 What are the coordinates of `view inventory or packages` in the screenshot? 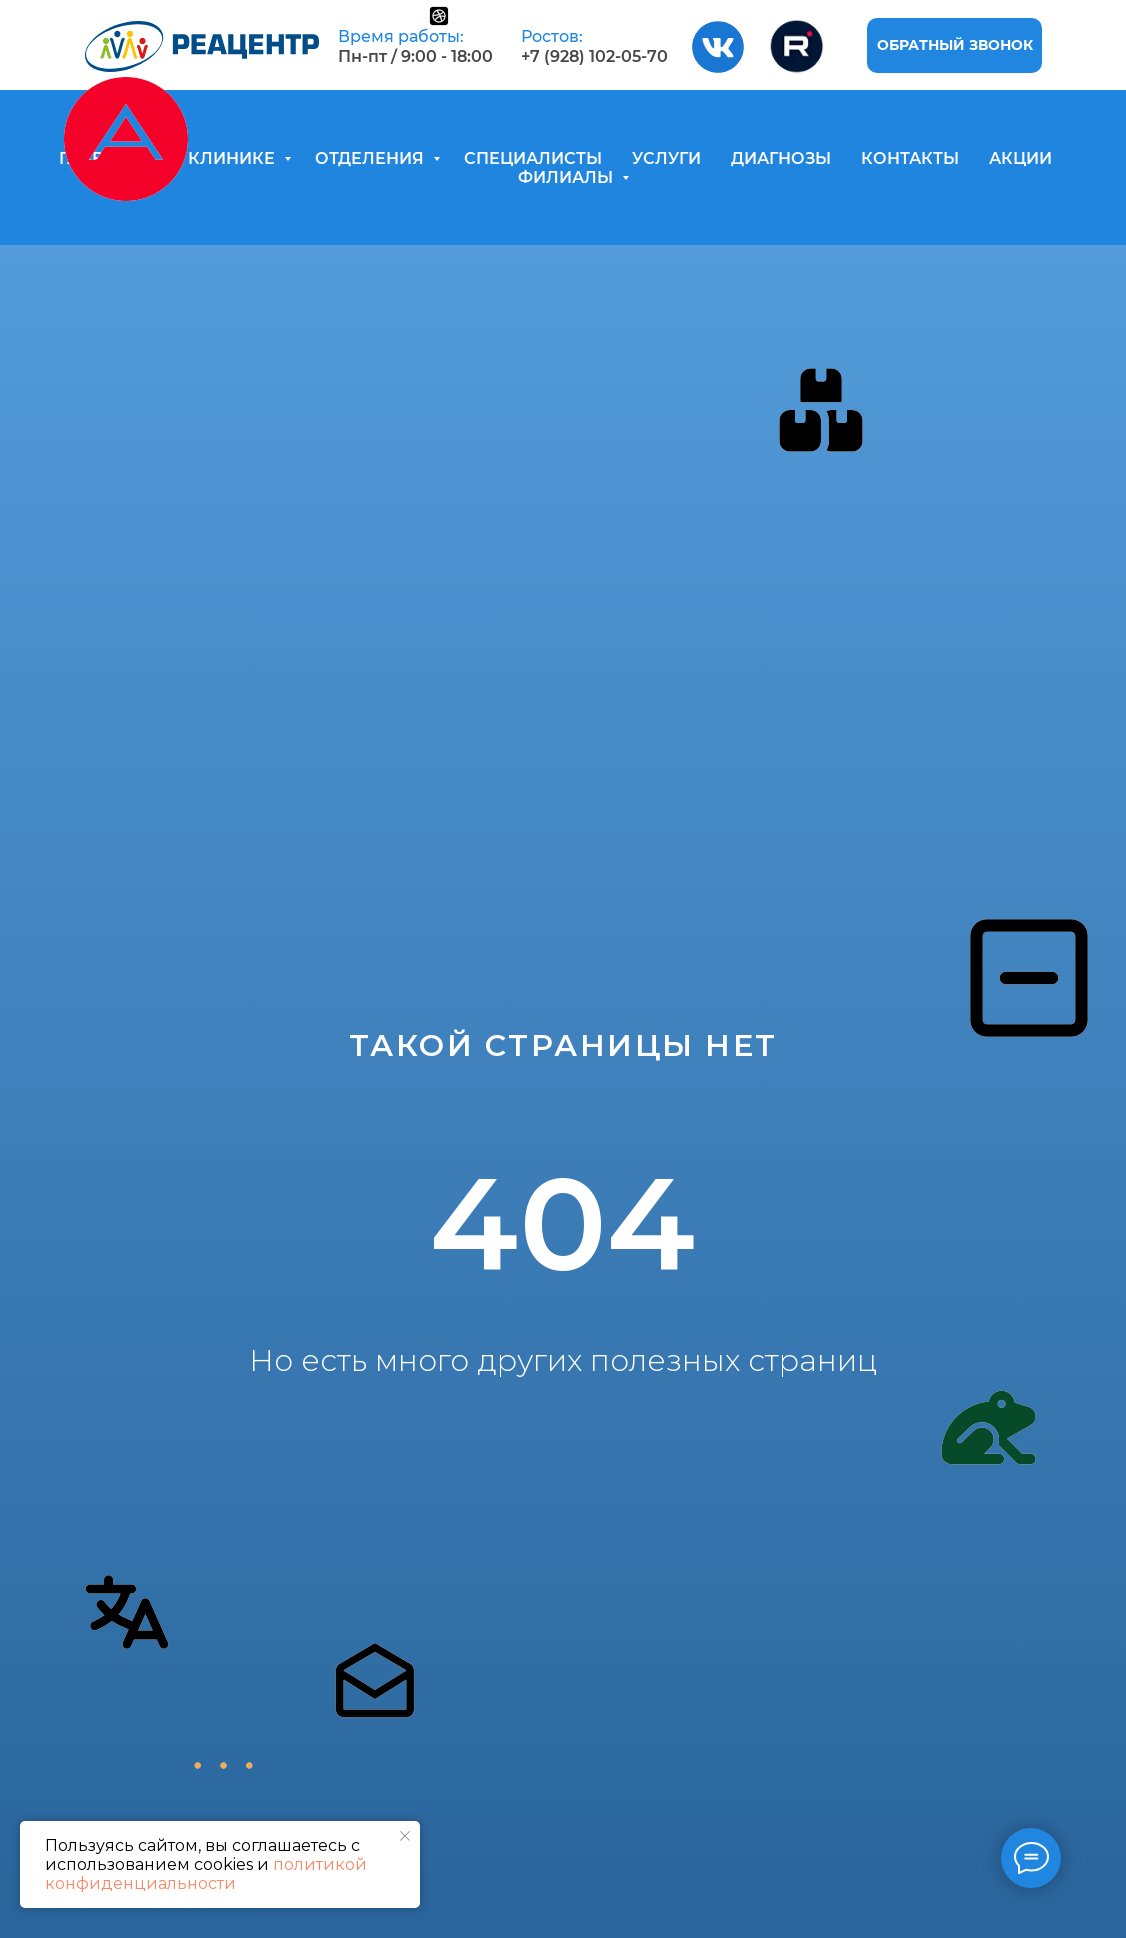 It's located at (821, 410).